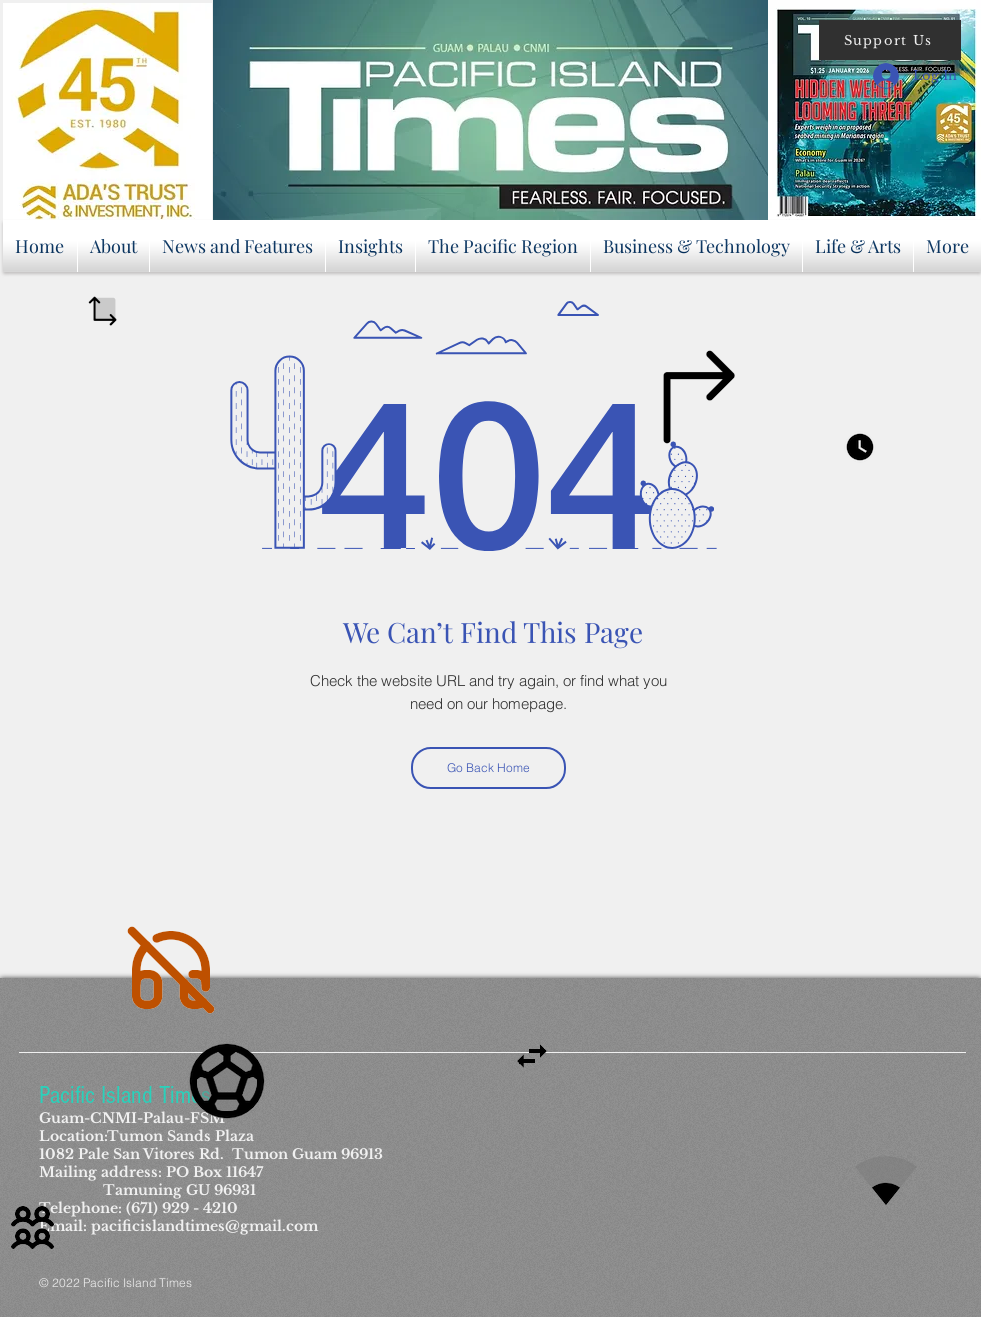 The width and height of the screenshot is (981, 1317). What do you see at coordinates (886, 1180) in the screenshot?
I see `indicates weak wifi signal strength (1 bar)` at bounding box center [886, 1180].